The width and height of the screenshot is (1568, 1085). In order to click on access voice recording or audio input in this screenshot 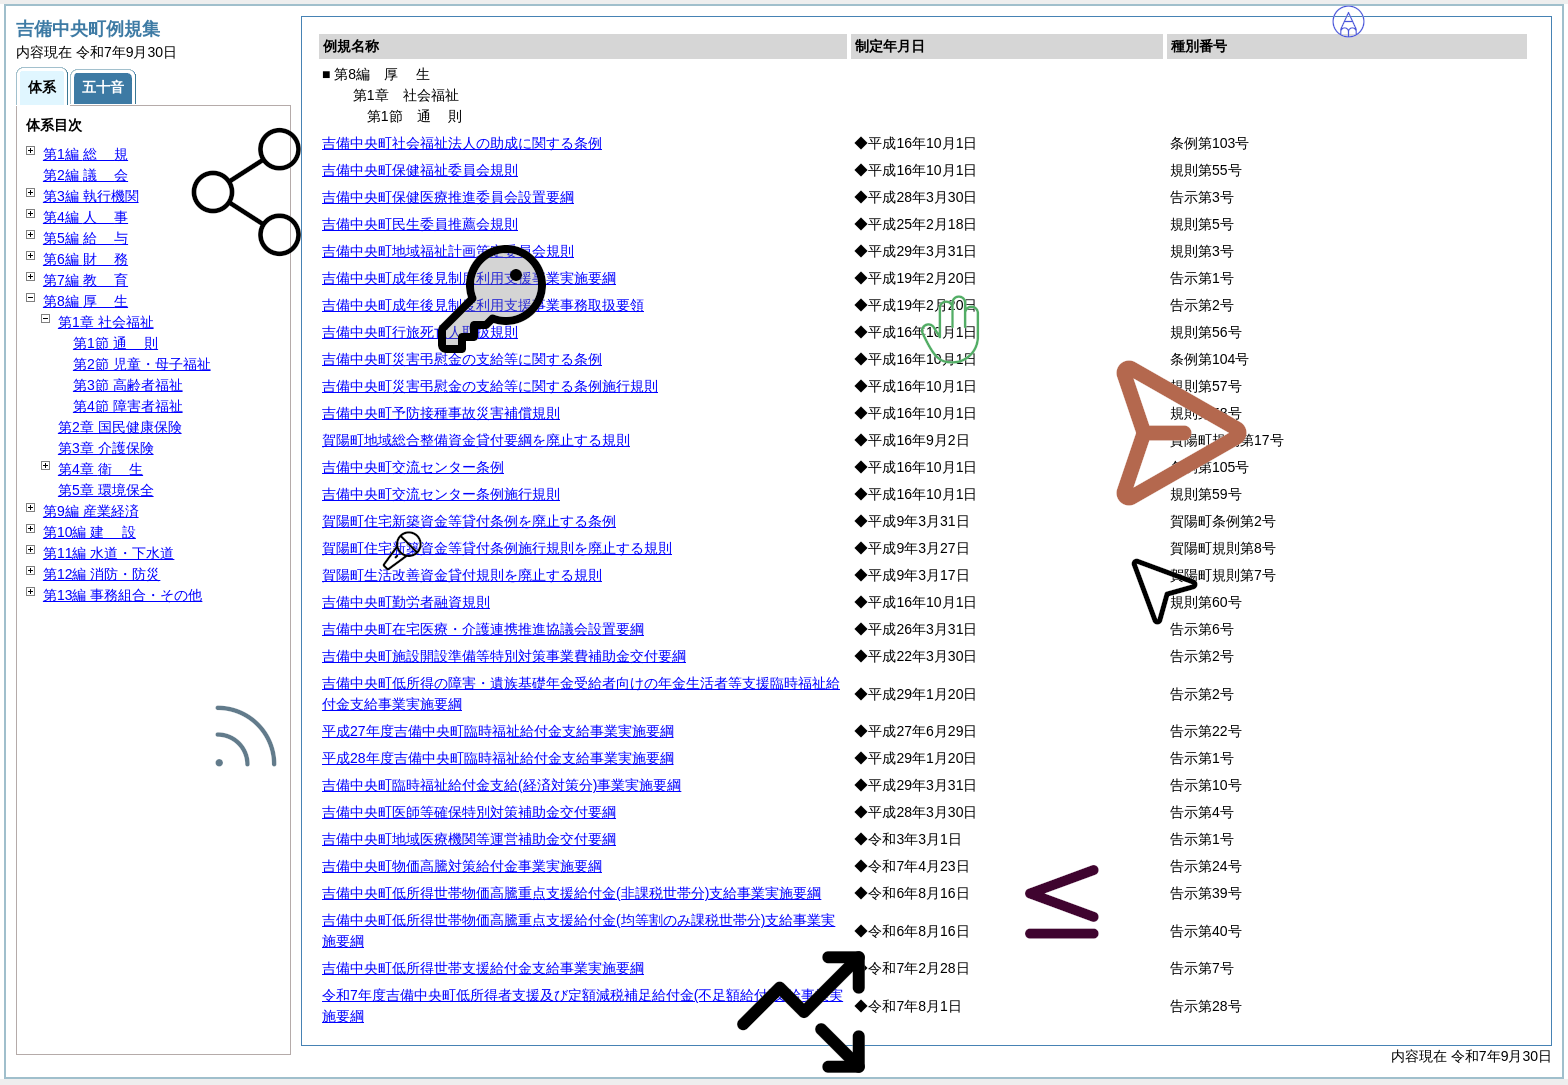, I will do `click(401, 551)`.